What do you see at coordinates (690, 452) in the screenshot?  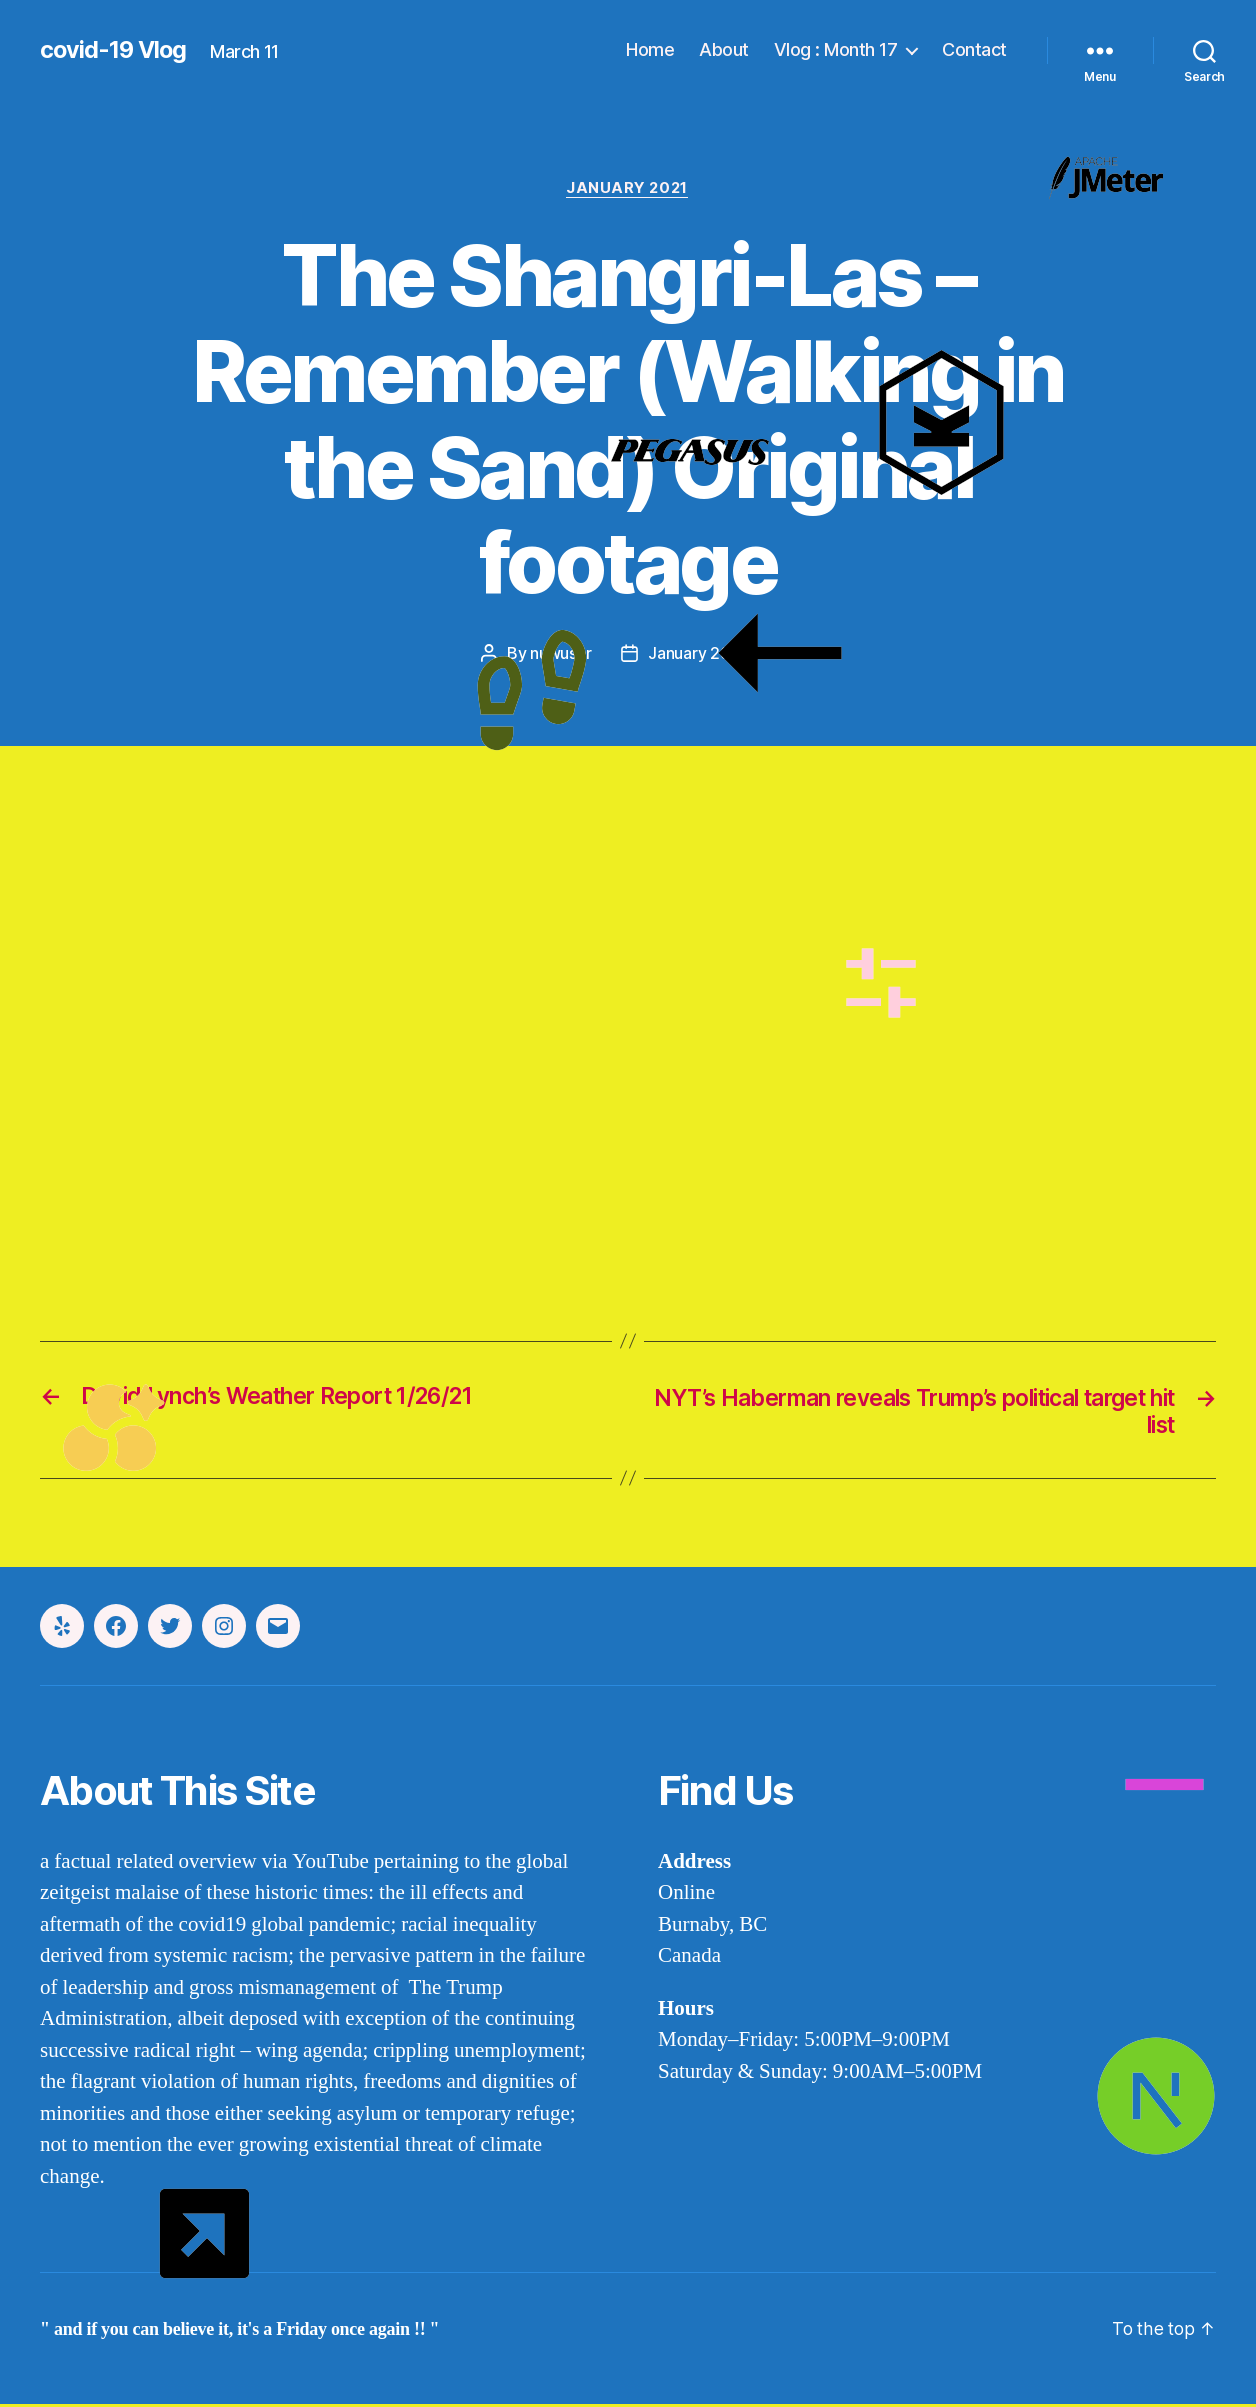 I see `Pegasus Airlines logo` at bounding box center [690, 452].